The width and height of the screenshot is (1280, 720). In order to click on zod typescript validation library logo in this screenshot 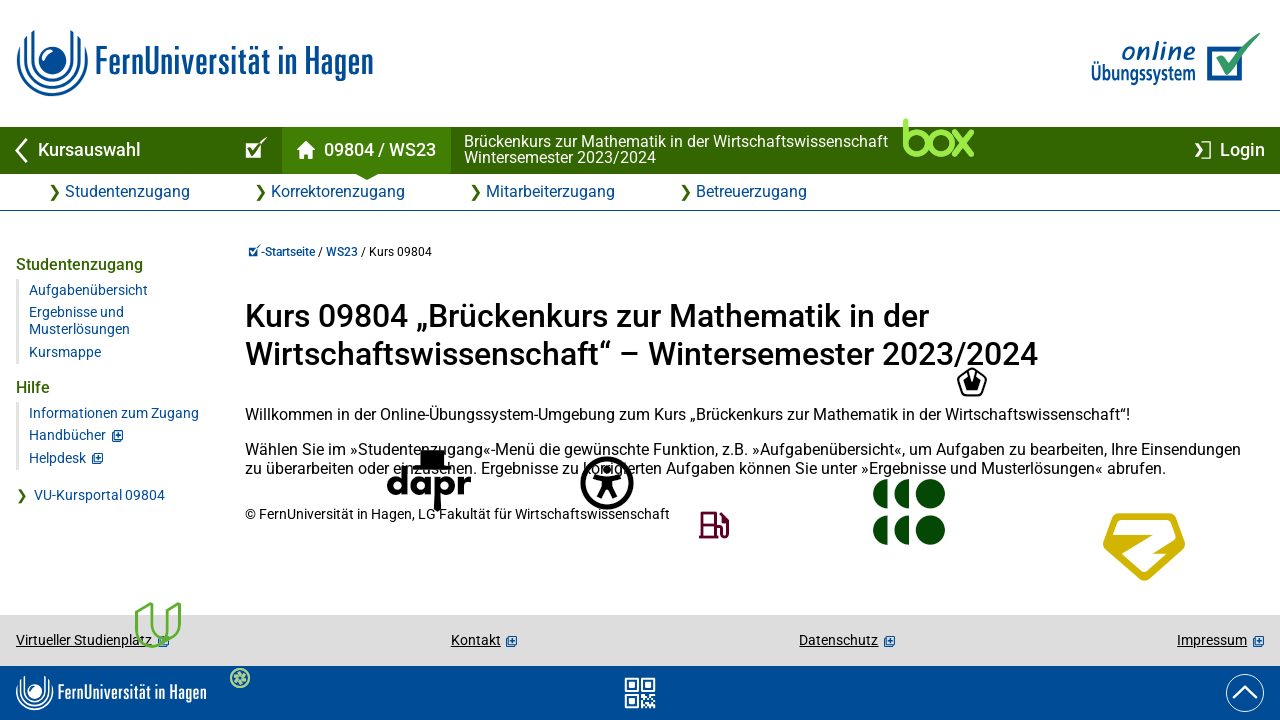, I will do `click(1144, 547)`.